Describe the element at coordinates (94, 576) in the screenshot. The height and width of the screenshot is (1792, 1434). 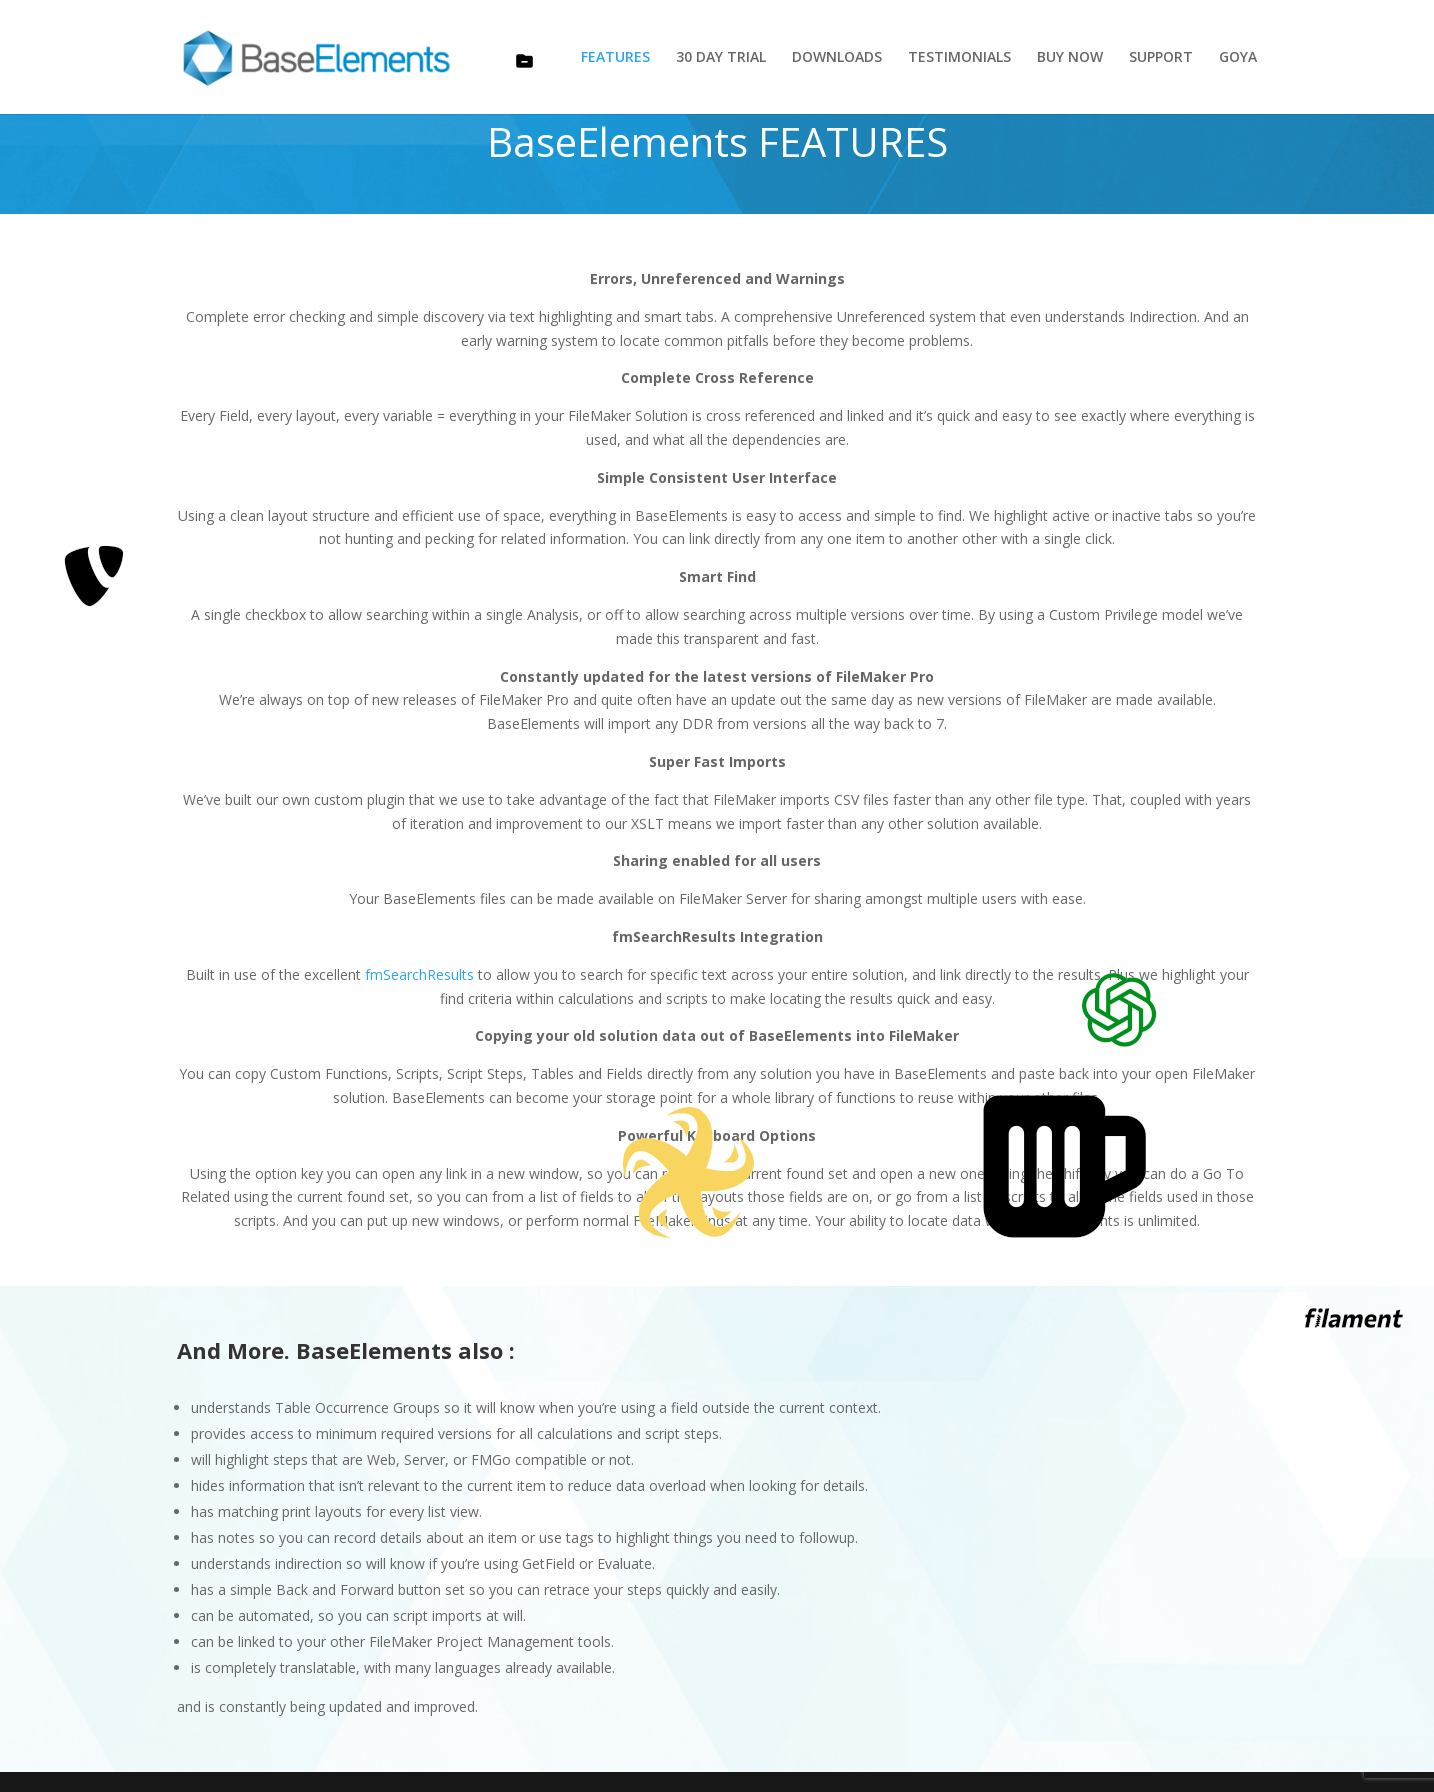
I see `typo3 content management system logo` at that location.